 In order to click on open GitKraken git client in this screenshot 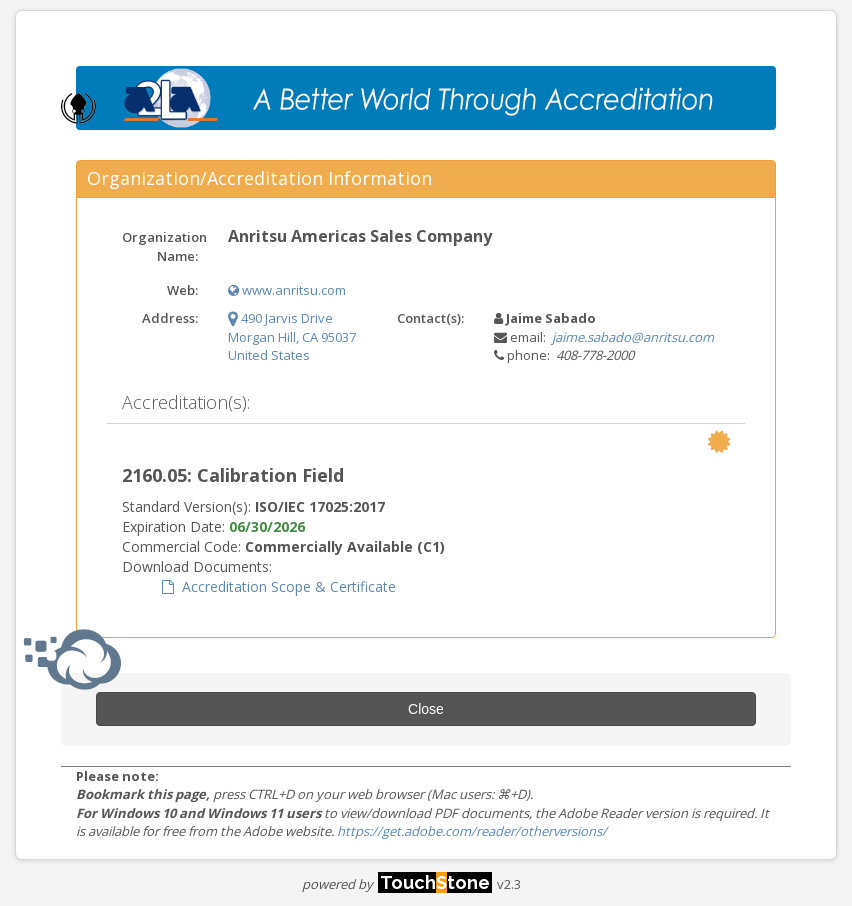, I will do `click(78, 108)`.